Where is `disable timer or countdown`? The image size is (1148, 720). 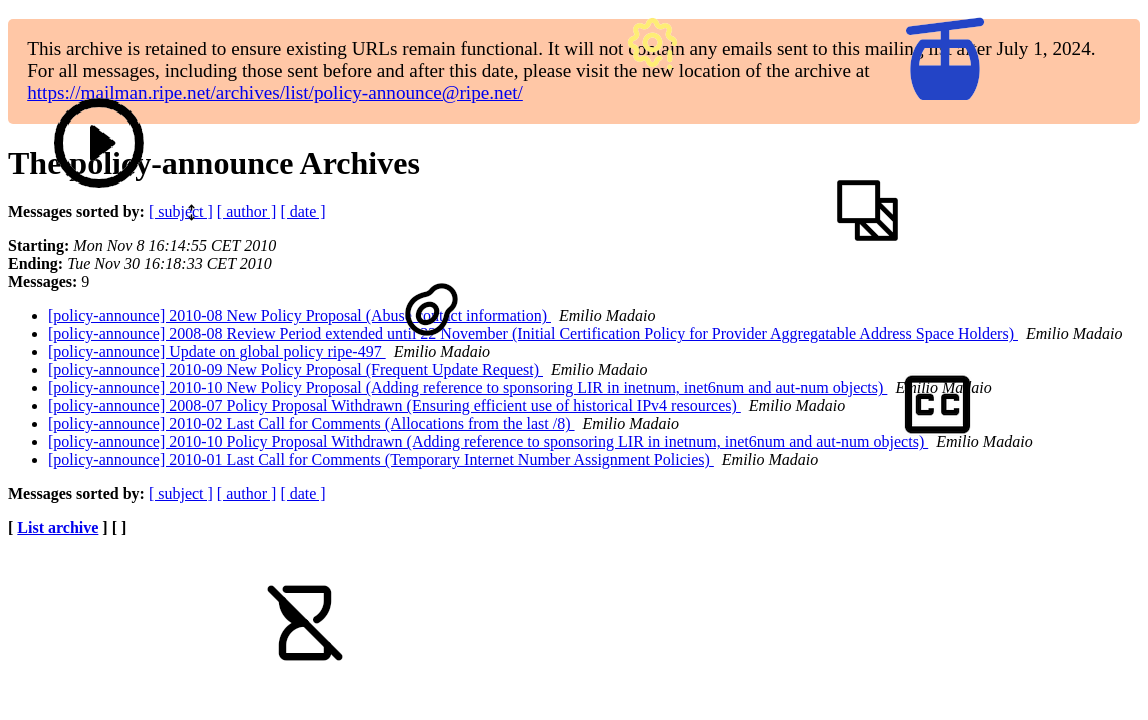 disable timer or countdown is located at coordinates (305, 623).